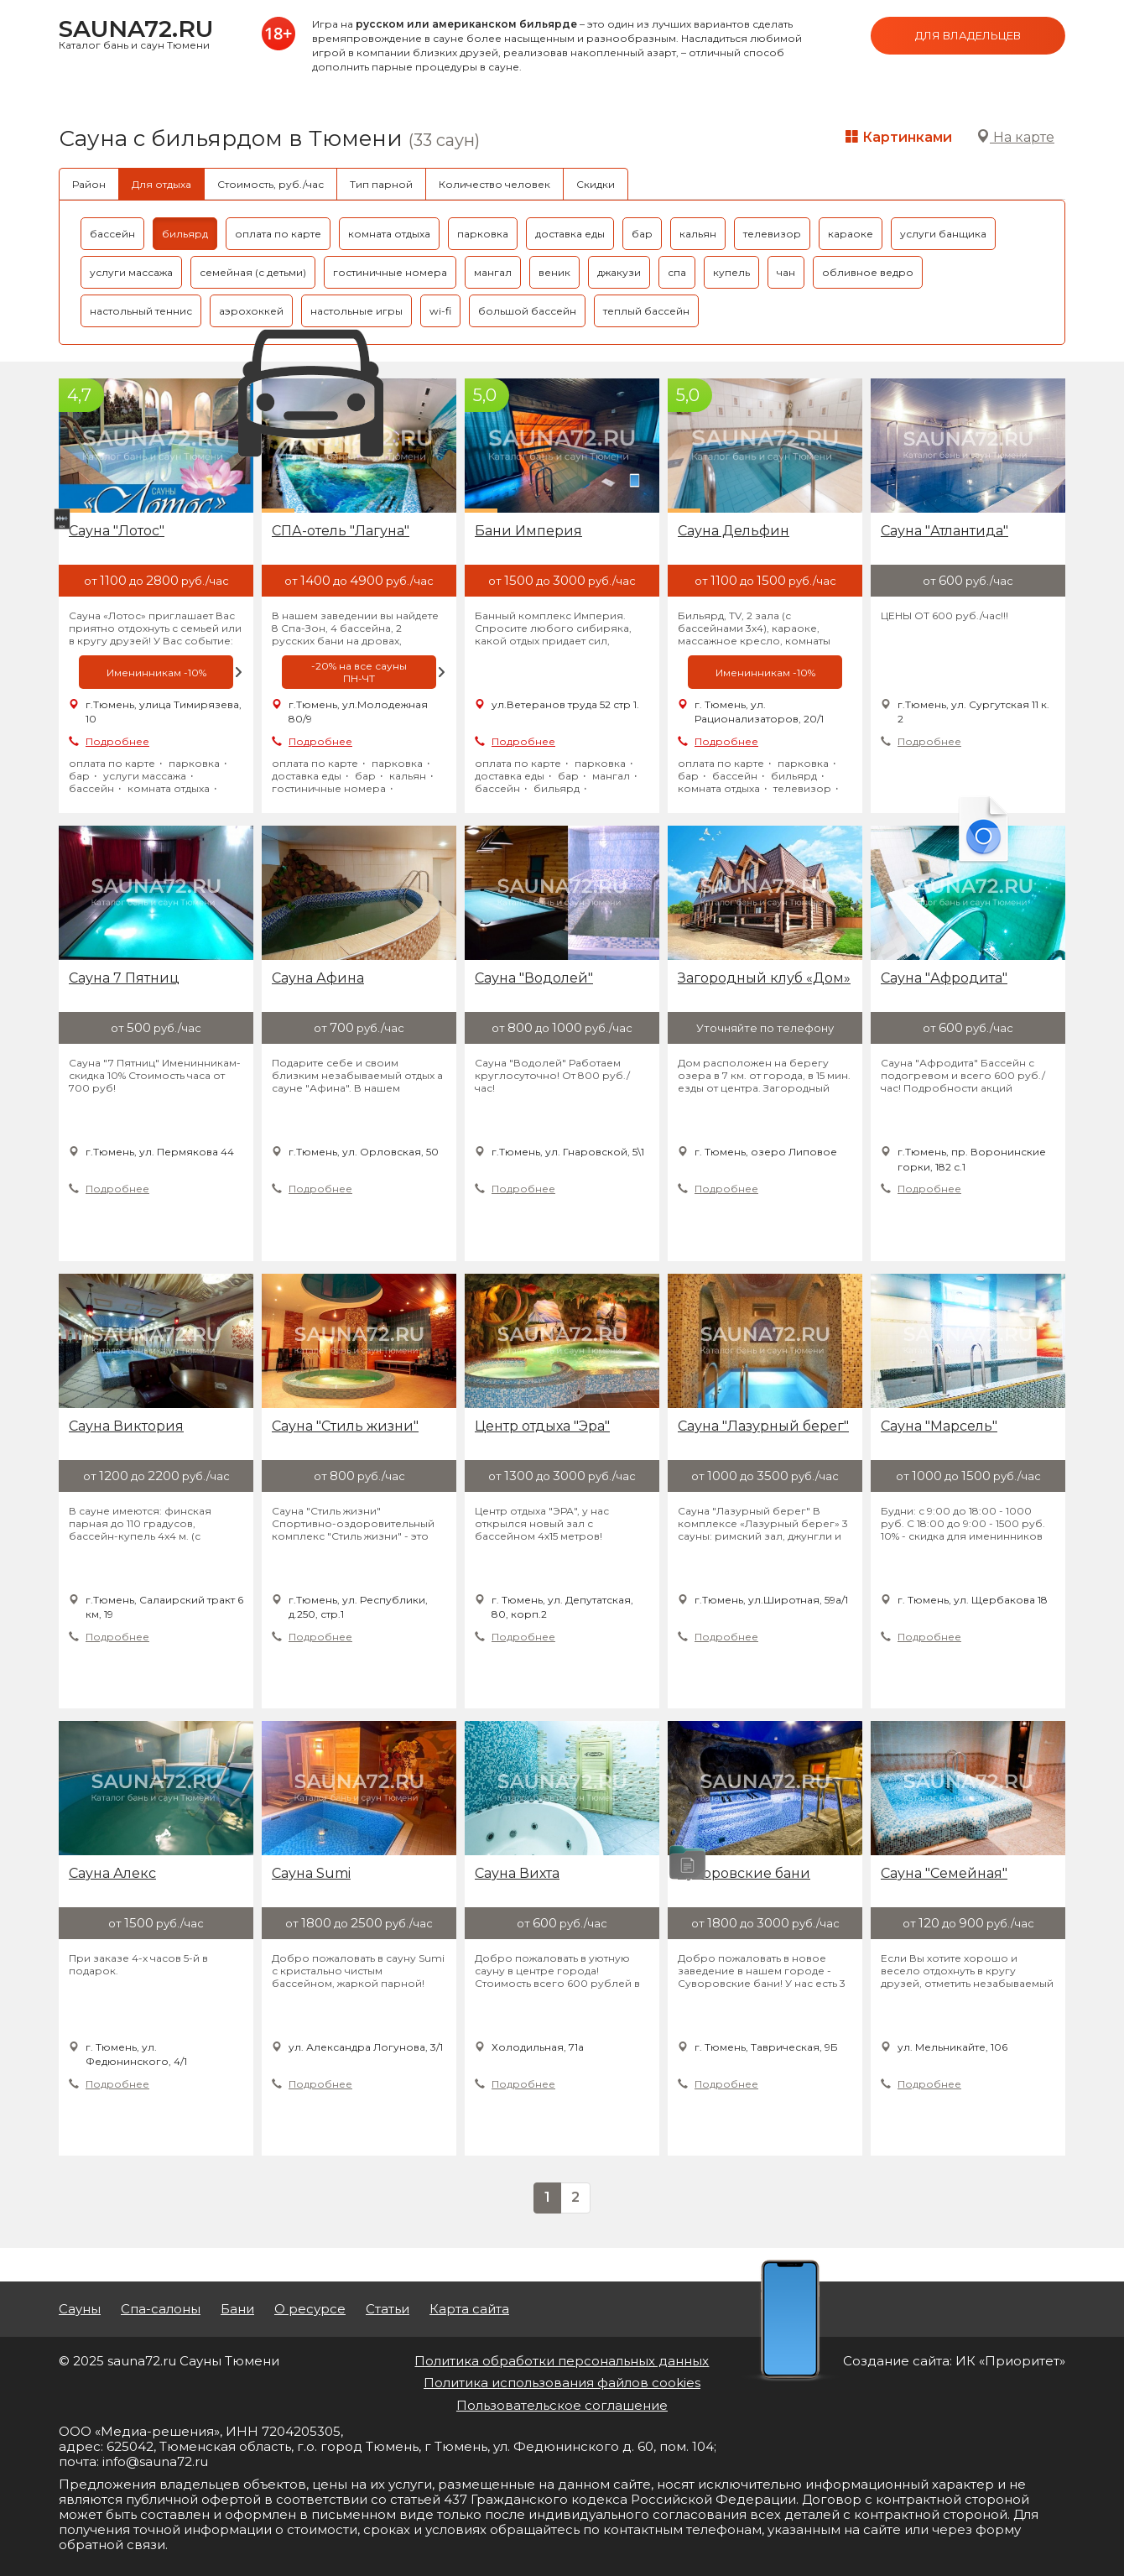 The width and height of the screenshot is (1124, 2576). I want to click on an SDII audio file in GarageBand or Logic Pro, so click(62, 519).